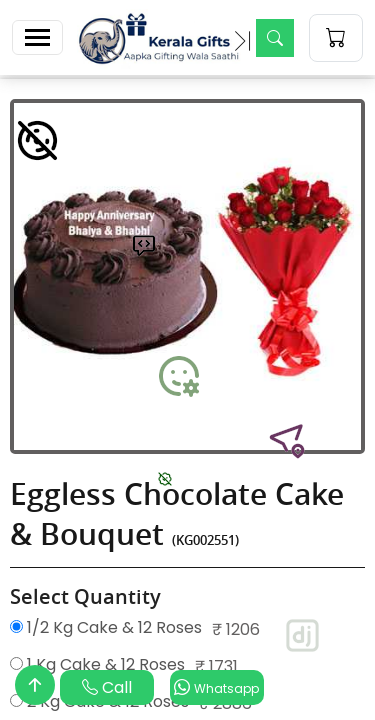  Describe the element at coordinates (286, 440) in the screenshot. I see `send current location` at that location.